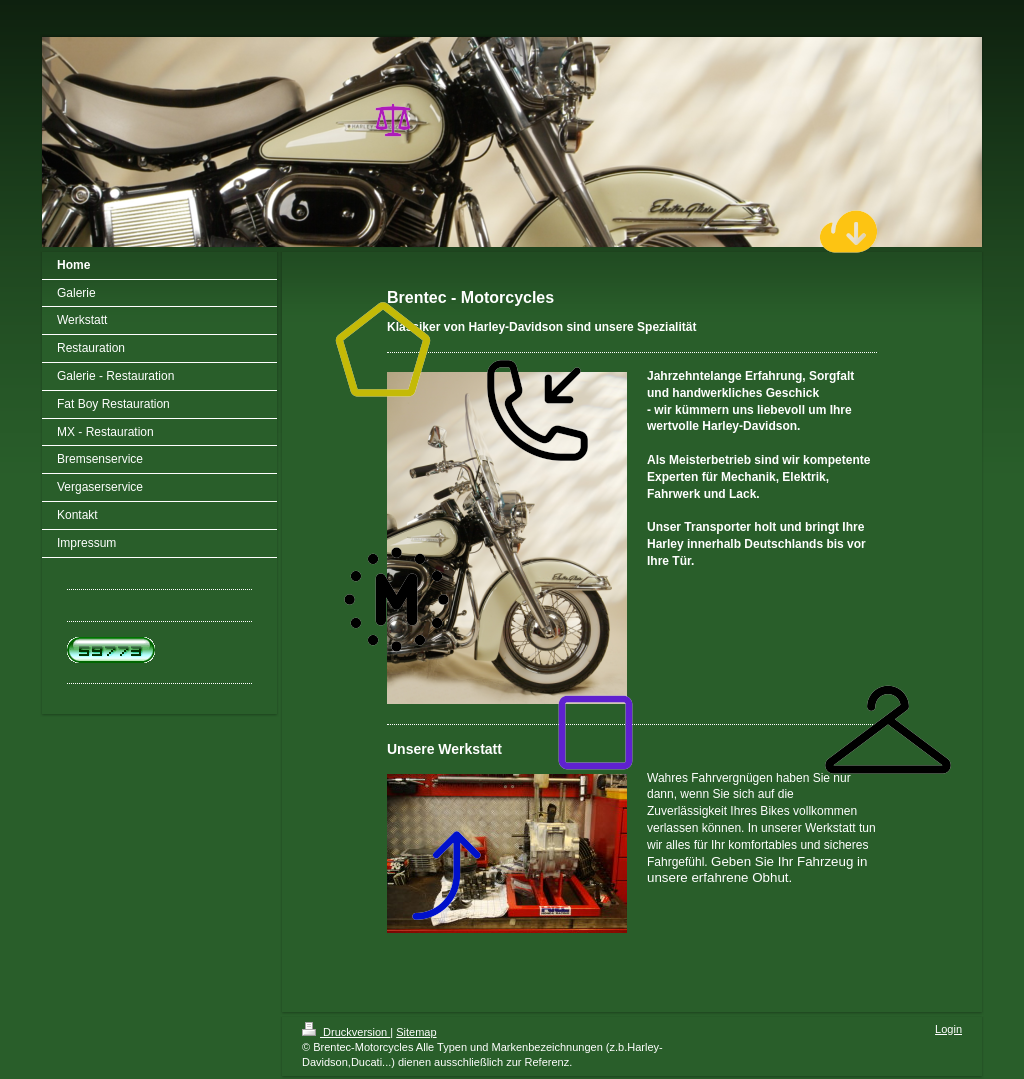 The image size is (1024, 1079). I want to click on stop media playback, so click(595, 732).